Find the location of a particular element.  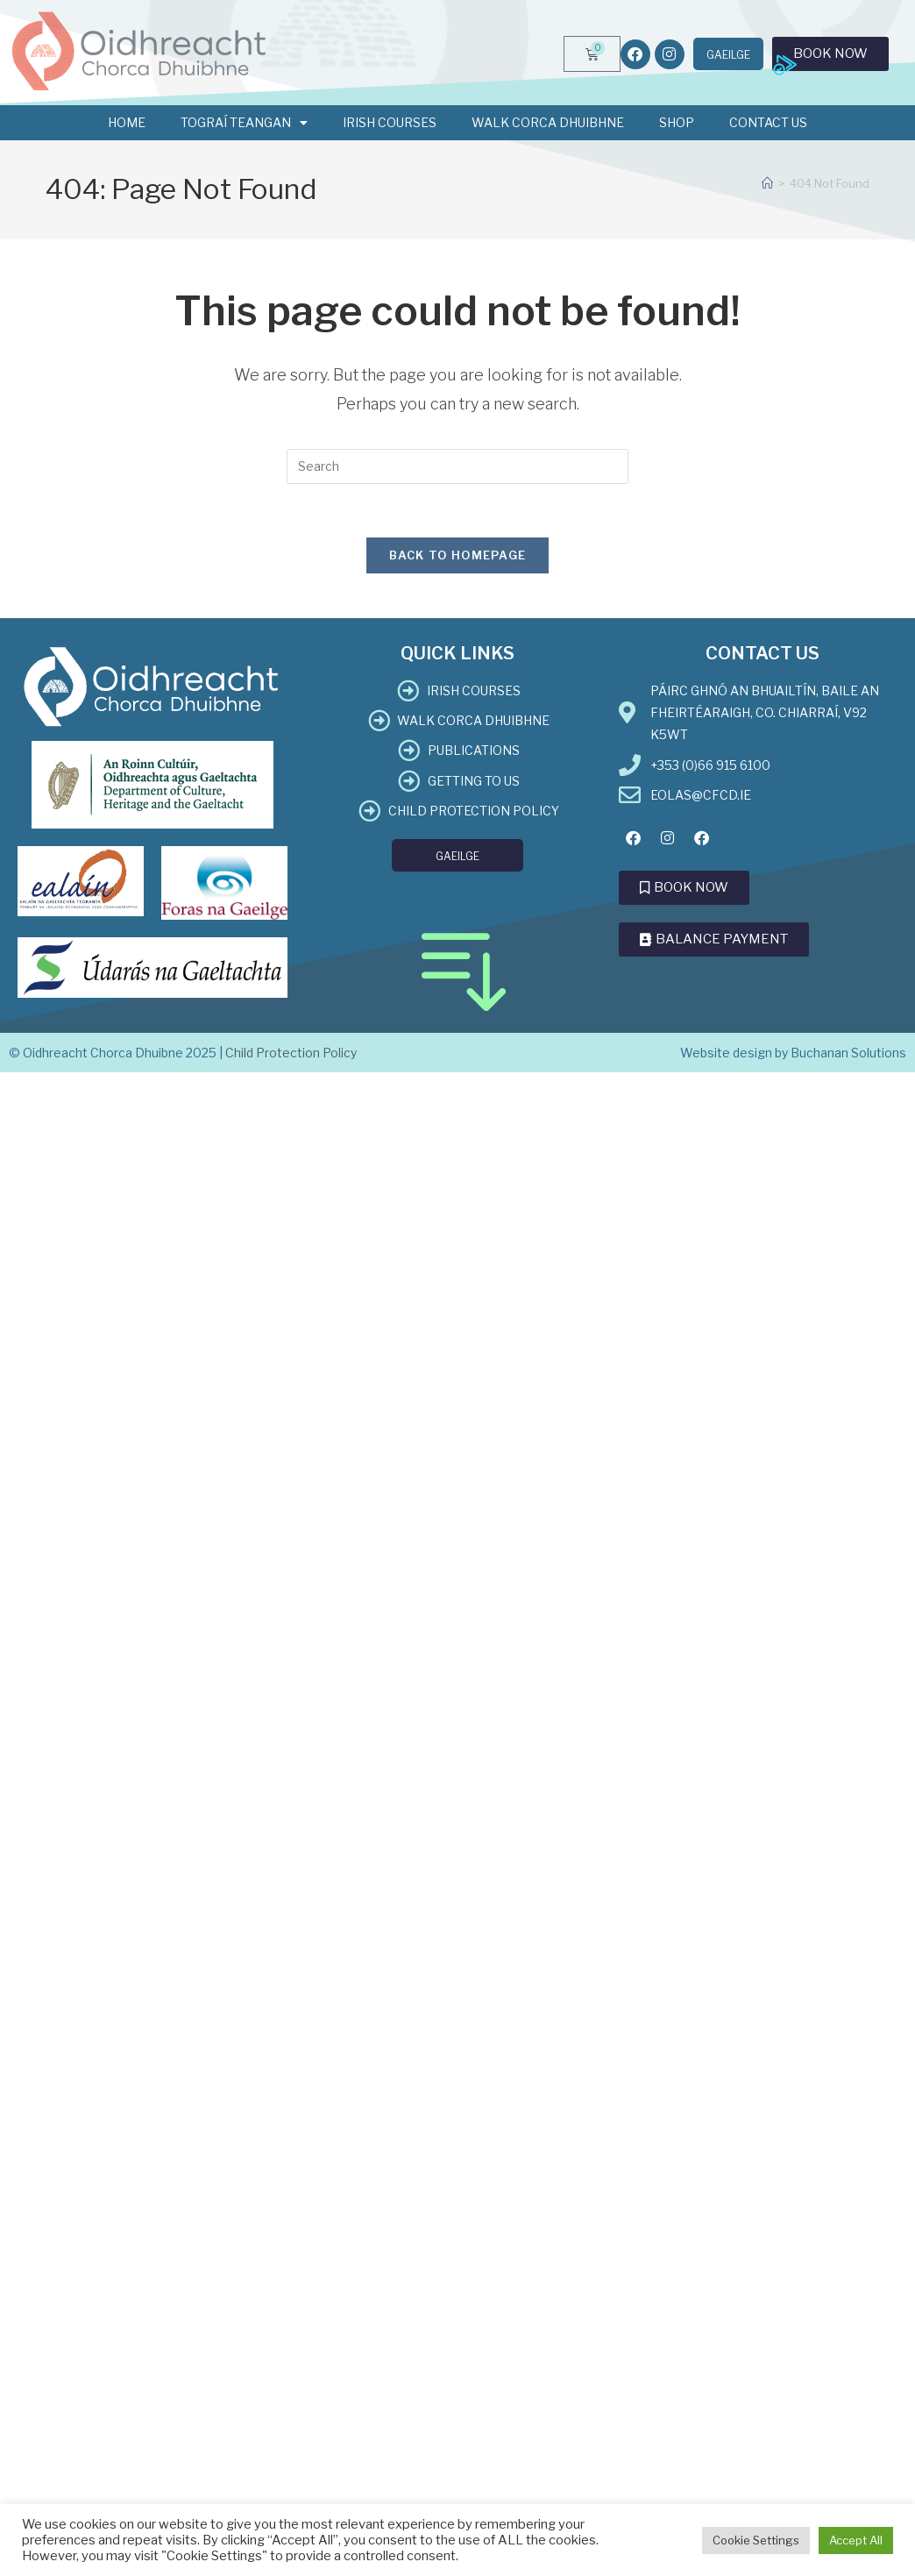

sort list in descending order is located at coordinates (464, 969).